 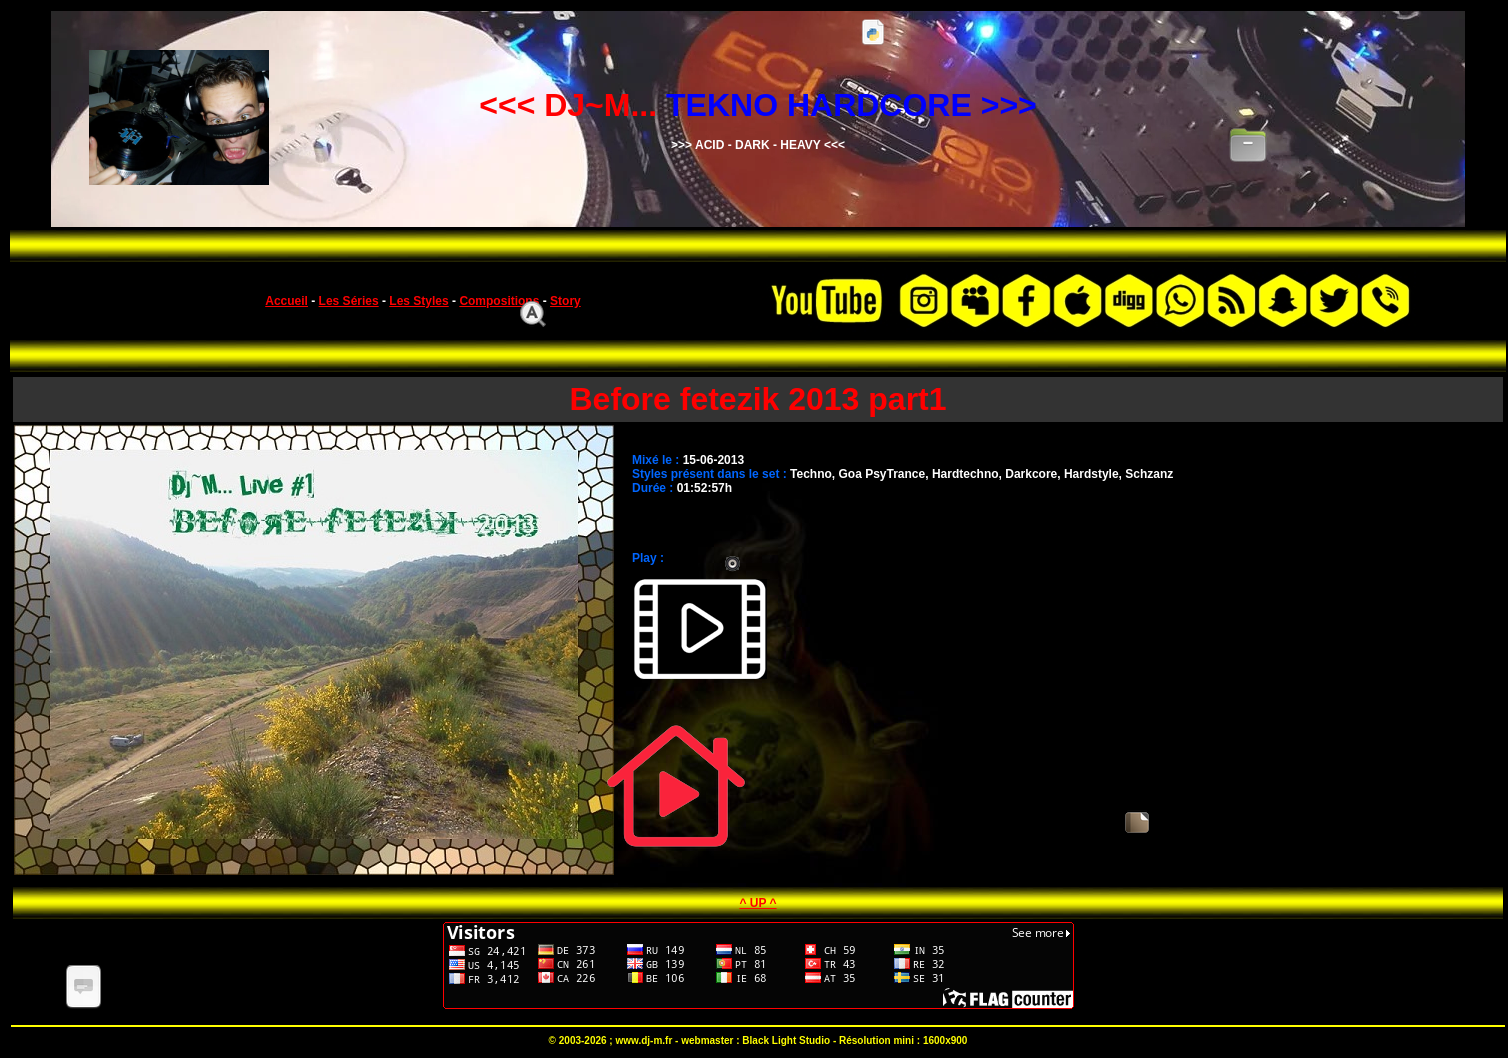 What do you see at coordinates (676, 786) in the screenshot?
I see `access home sharing preferences` at bounding box center [676, 786].